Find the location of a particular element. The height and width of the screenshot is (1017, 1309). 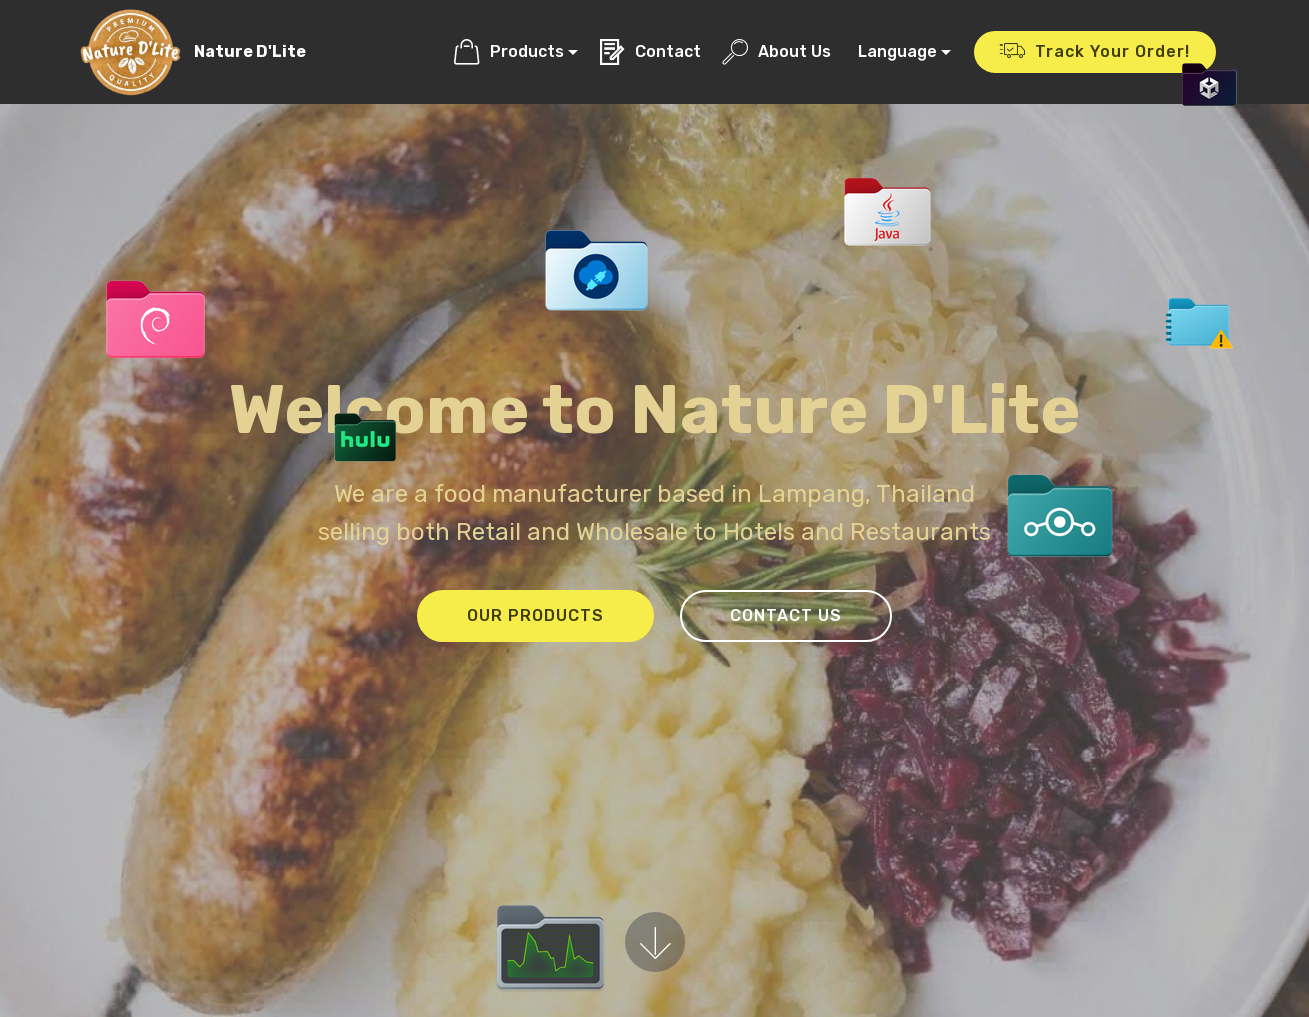

open task manager files folder is located at coordinates (550, 950).